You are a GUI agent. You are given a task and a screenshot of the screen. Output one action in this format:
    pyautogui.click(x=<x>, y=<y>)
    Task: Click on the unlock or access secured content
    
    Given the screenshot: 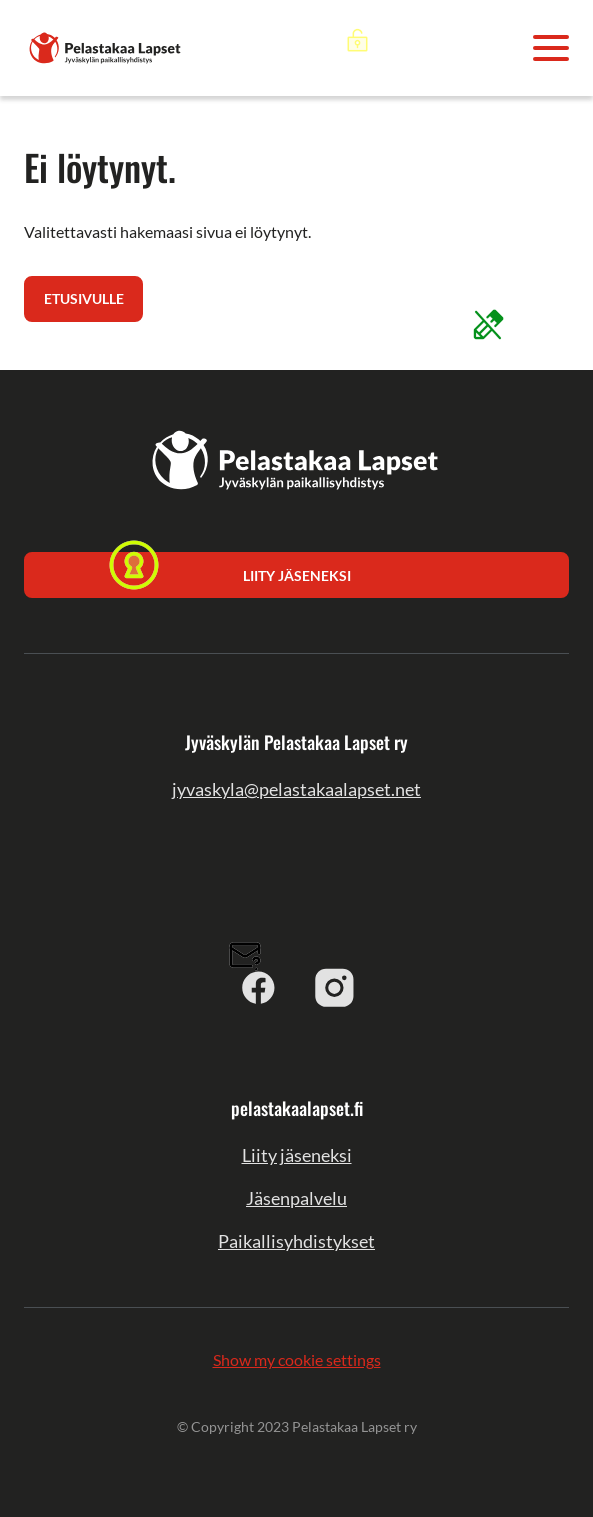 What is the action you would take?
    pyautogui.click(x=357, y=41)
    